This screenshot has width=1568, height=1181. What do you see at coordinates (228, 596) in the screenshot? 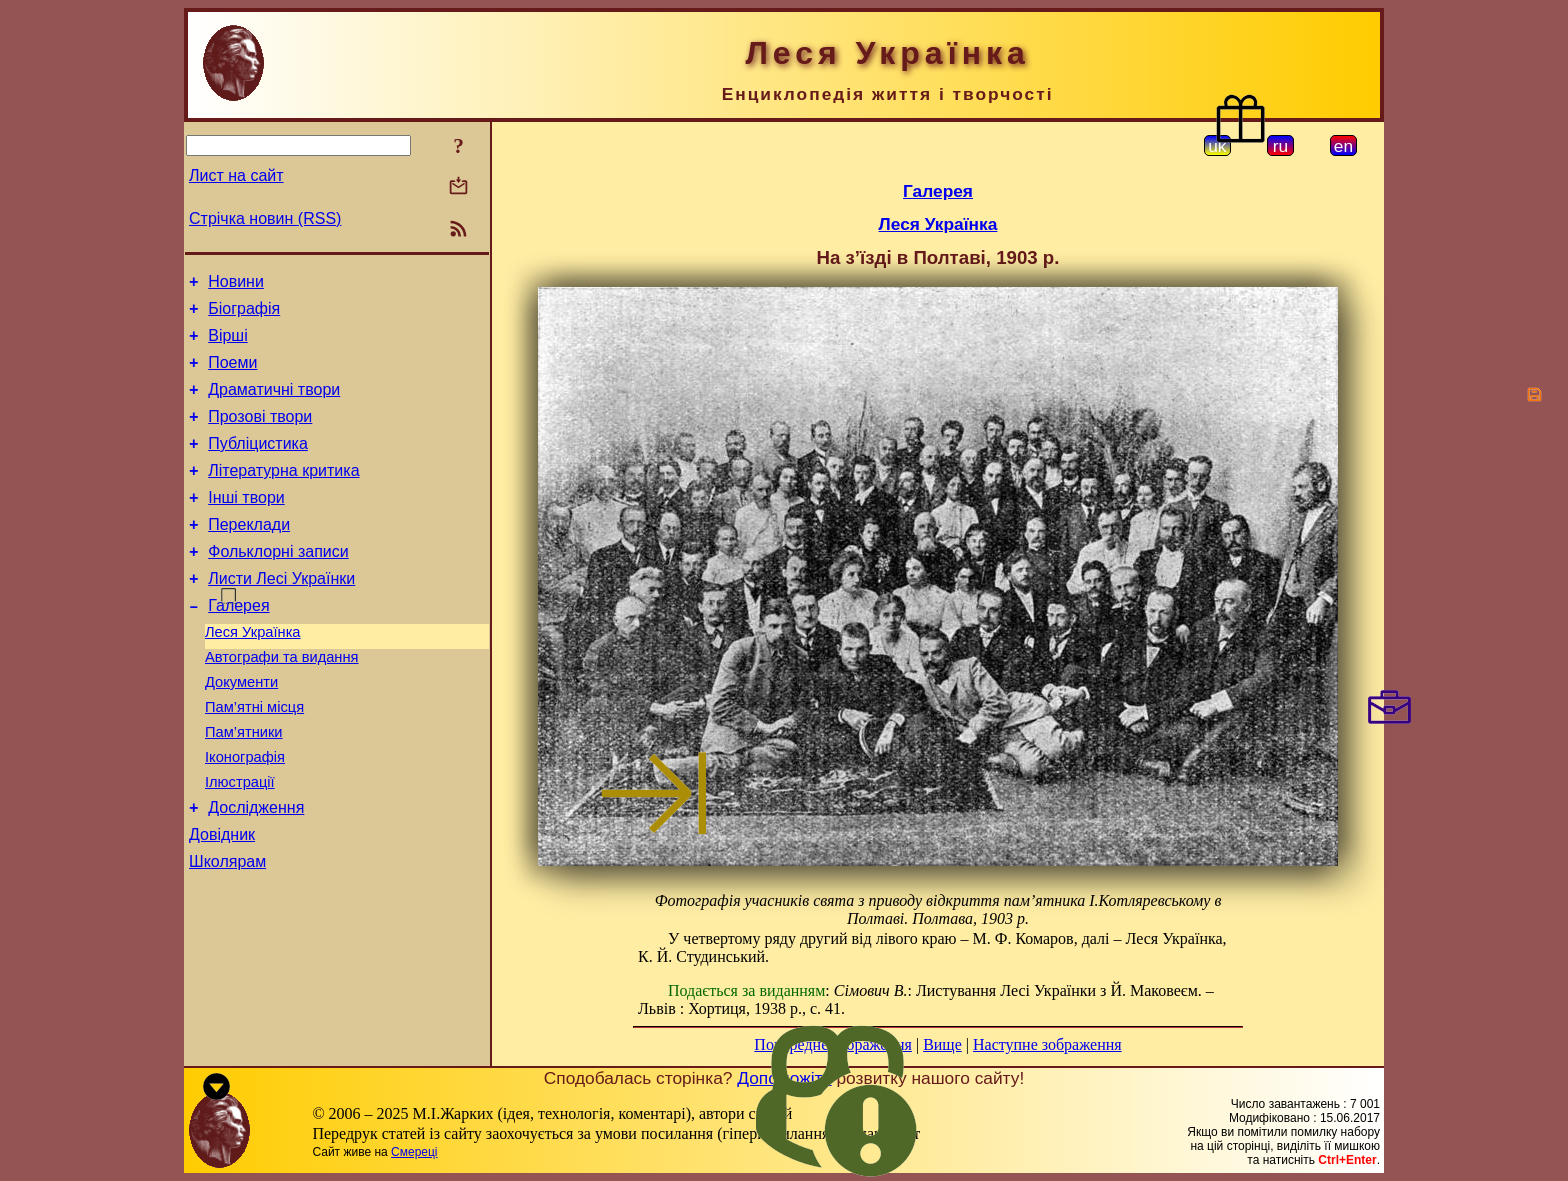
I see `insert a code snippet` at bounding box center [228, 596].